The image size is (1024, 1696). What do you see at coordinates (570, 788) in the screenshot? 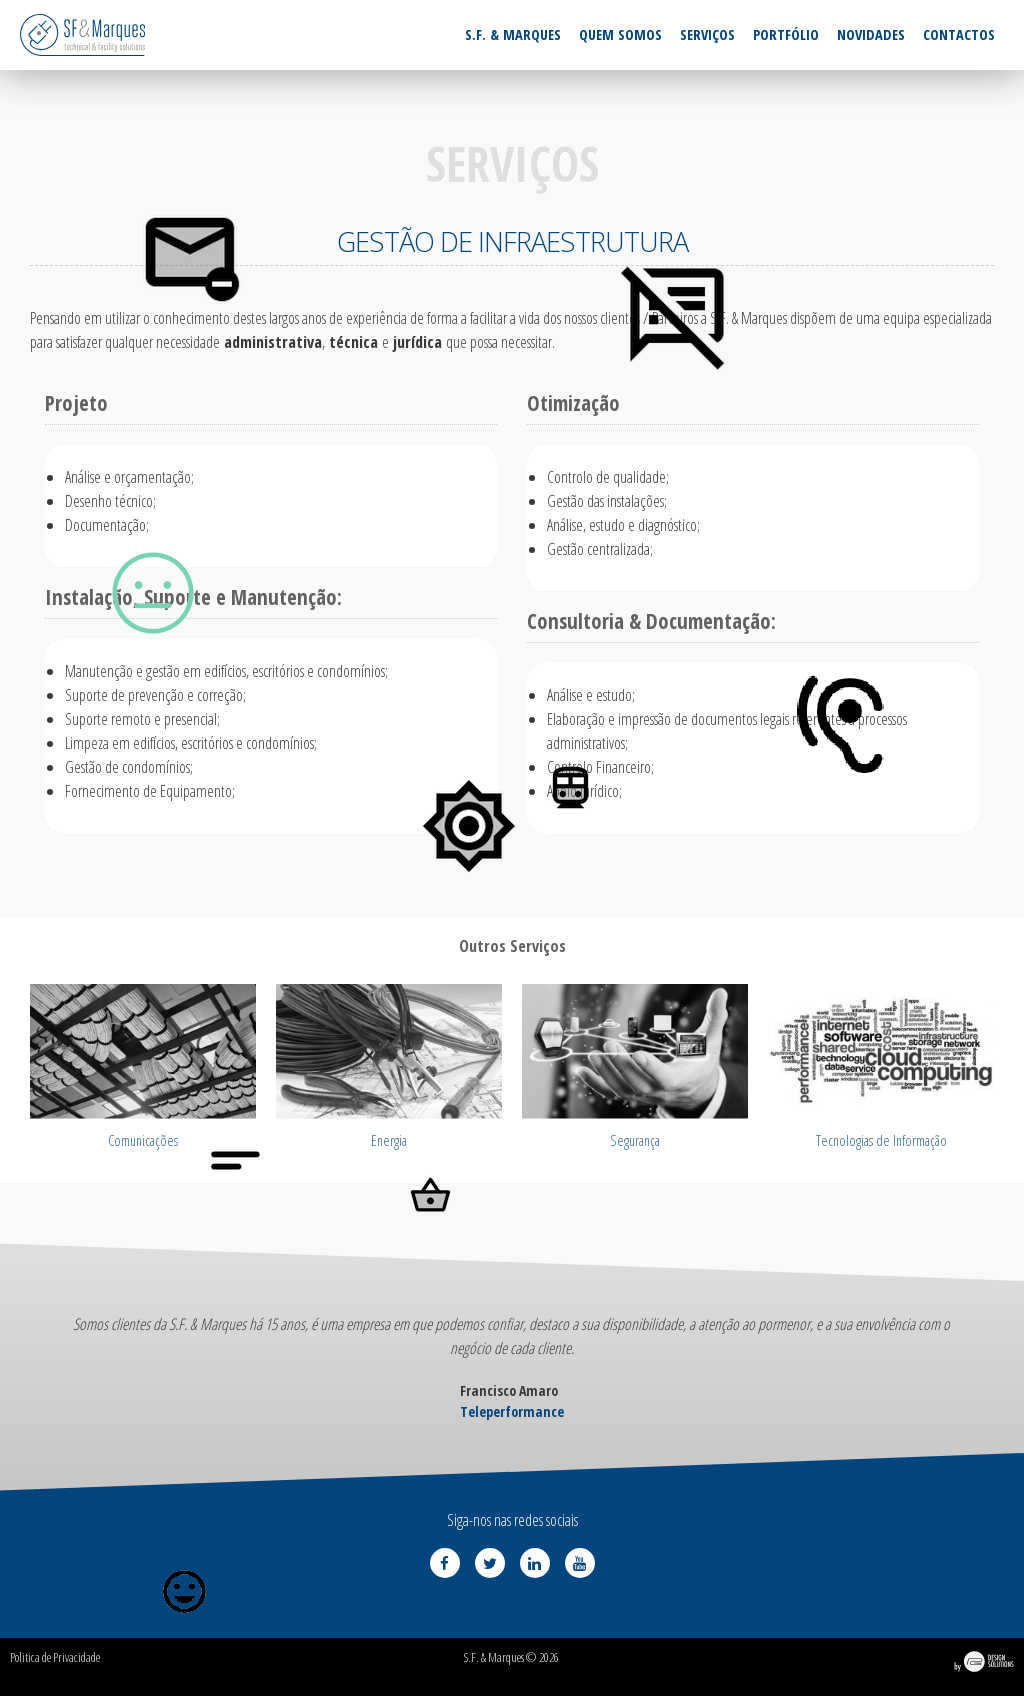
I see `get subway or metro directions` at bounding box center [570, 788].